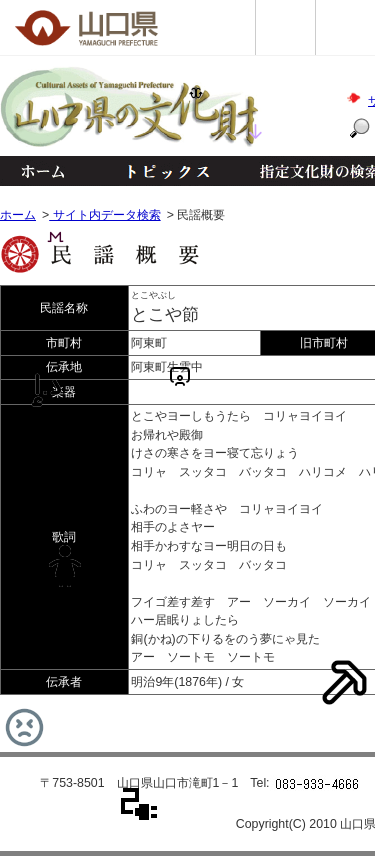 The width and height of the screenshot is (375, 856). Describe the element at coordinates (196, 93) in the screenshot. I see `toggle magnetic snap or alignment` at that location.